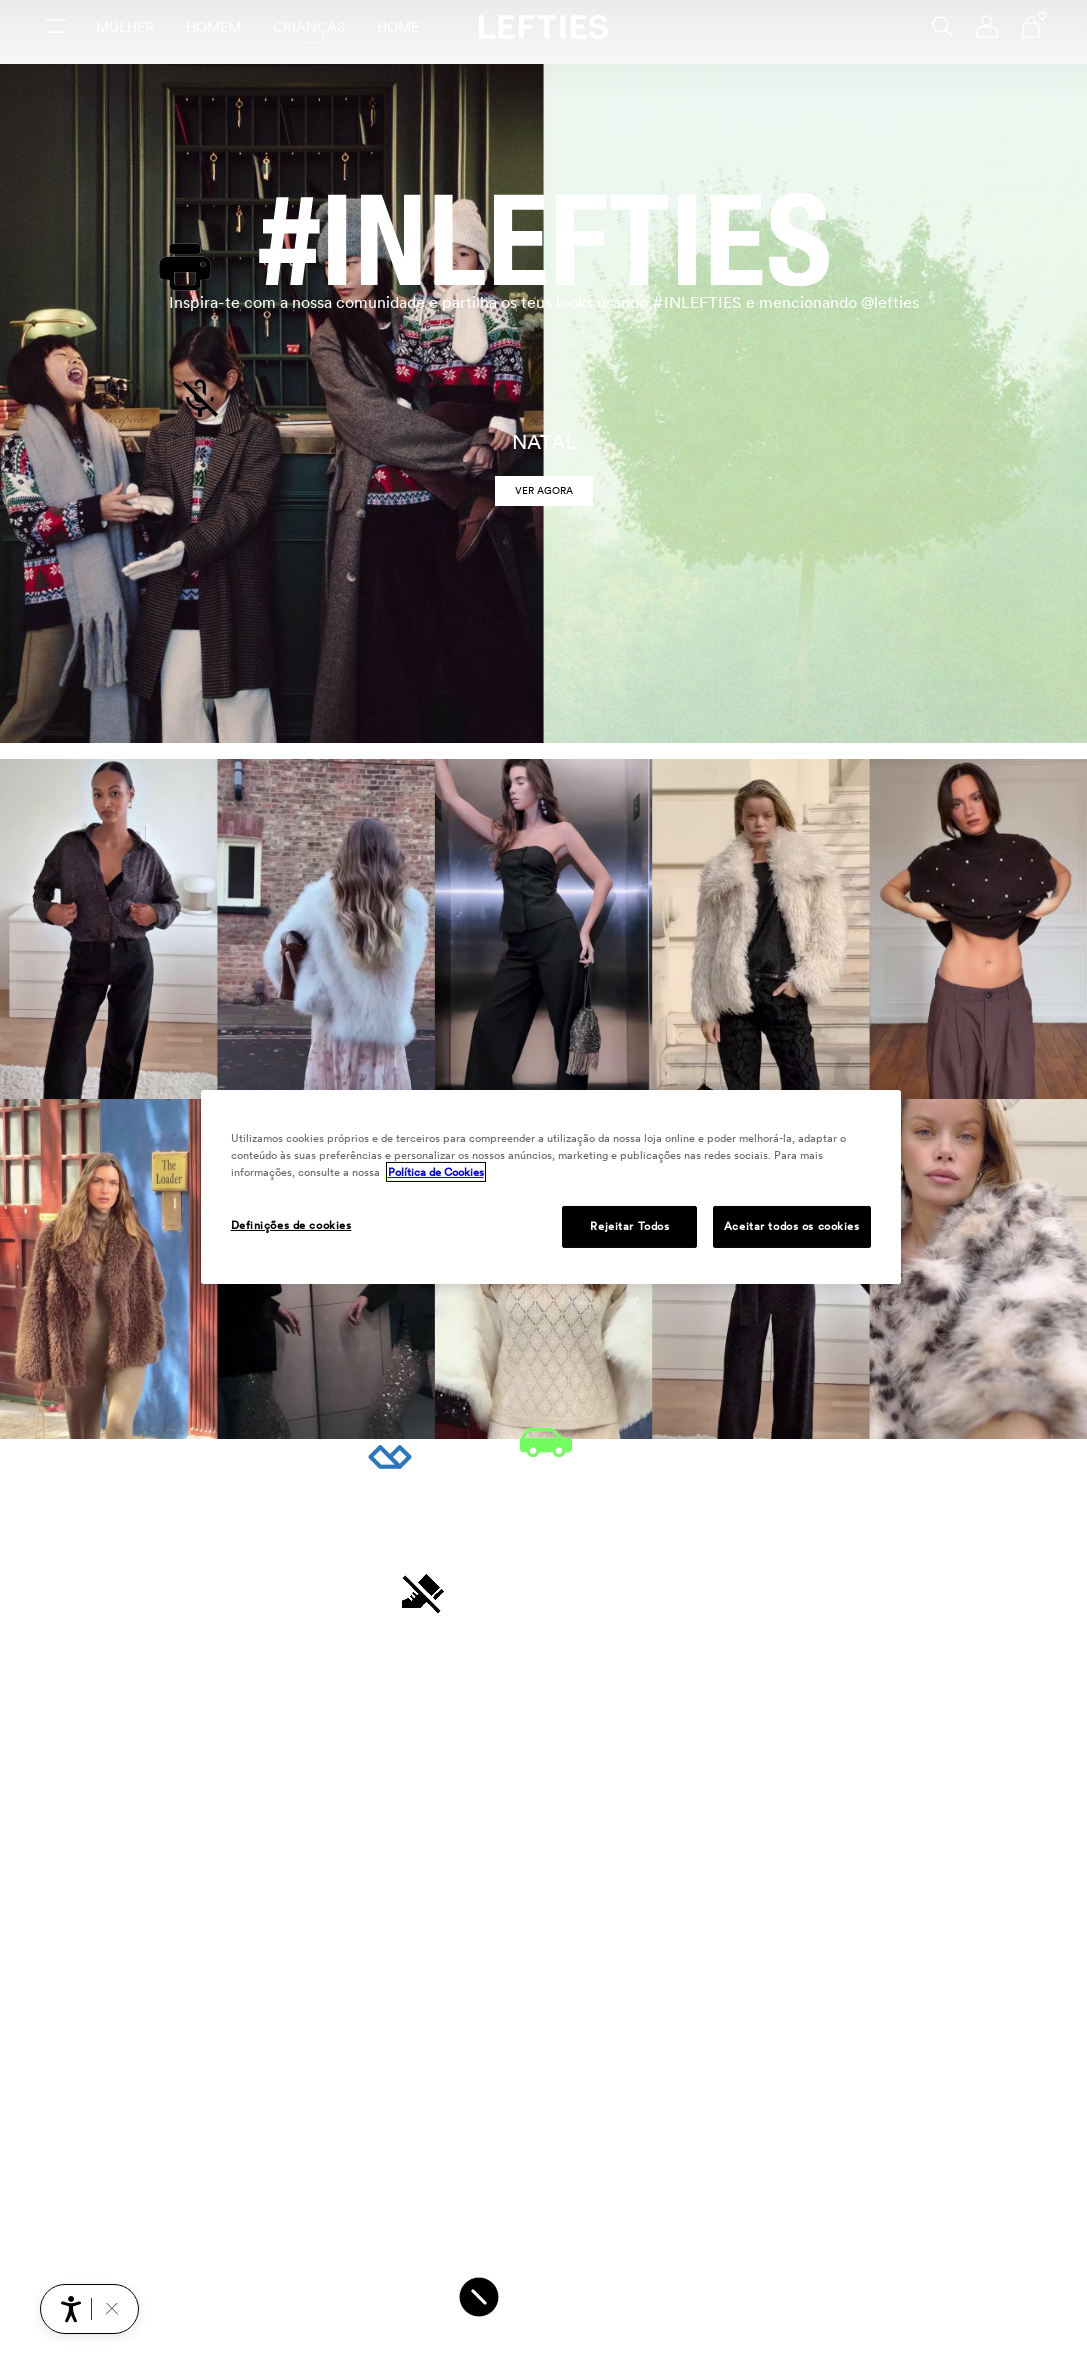 This screenshot has width=1087, height=2374. Describe the element at coordinates (200, 399) in the screenshot. I see `mute your microphone` at that location.